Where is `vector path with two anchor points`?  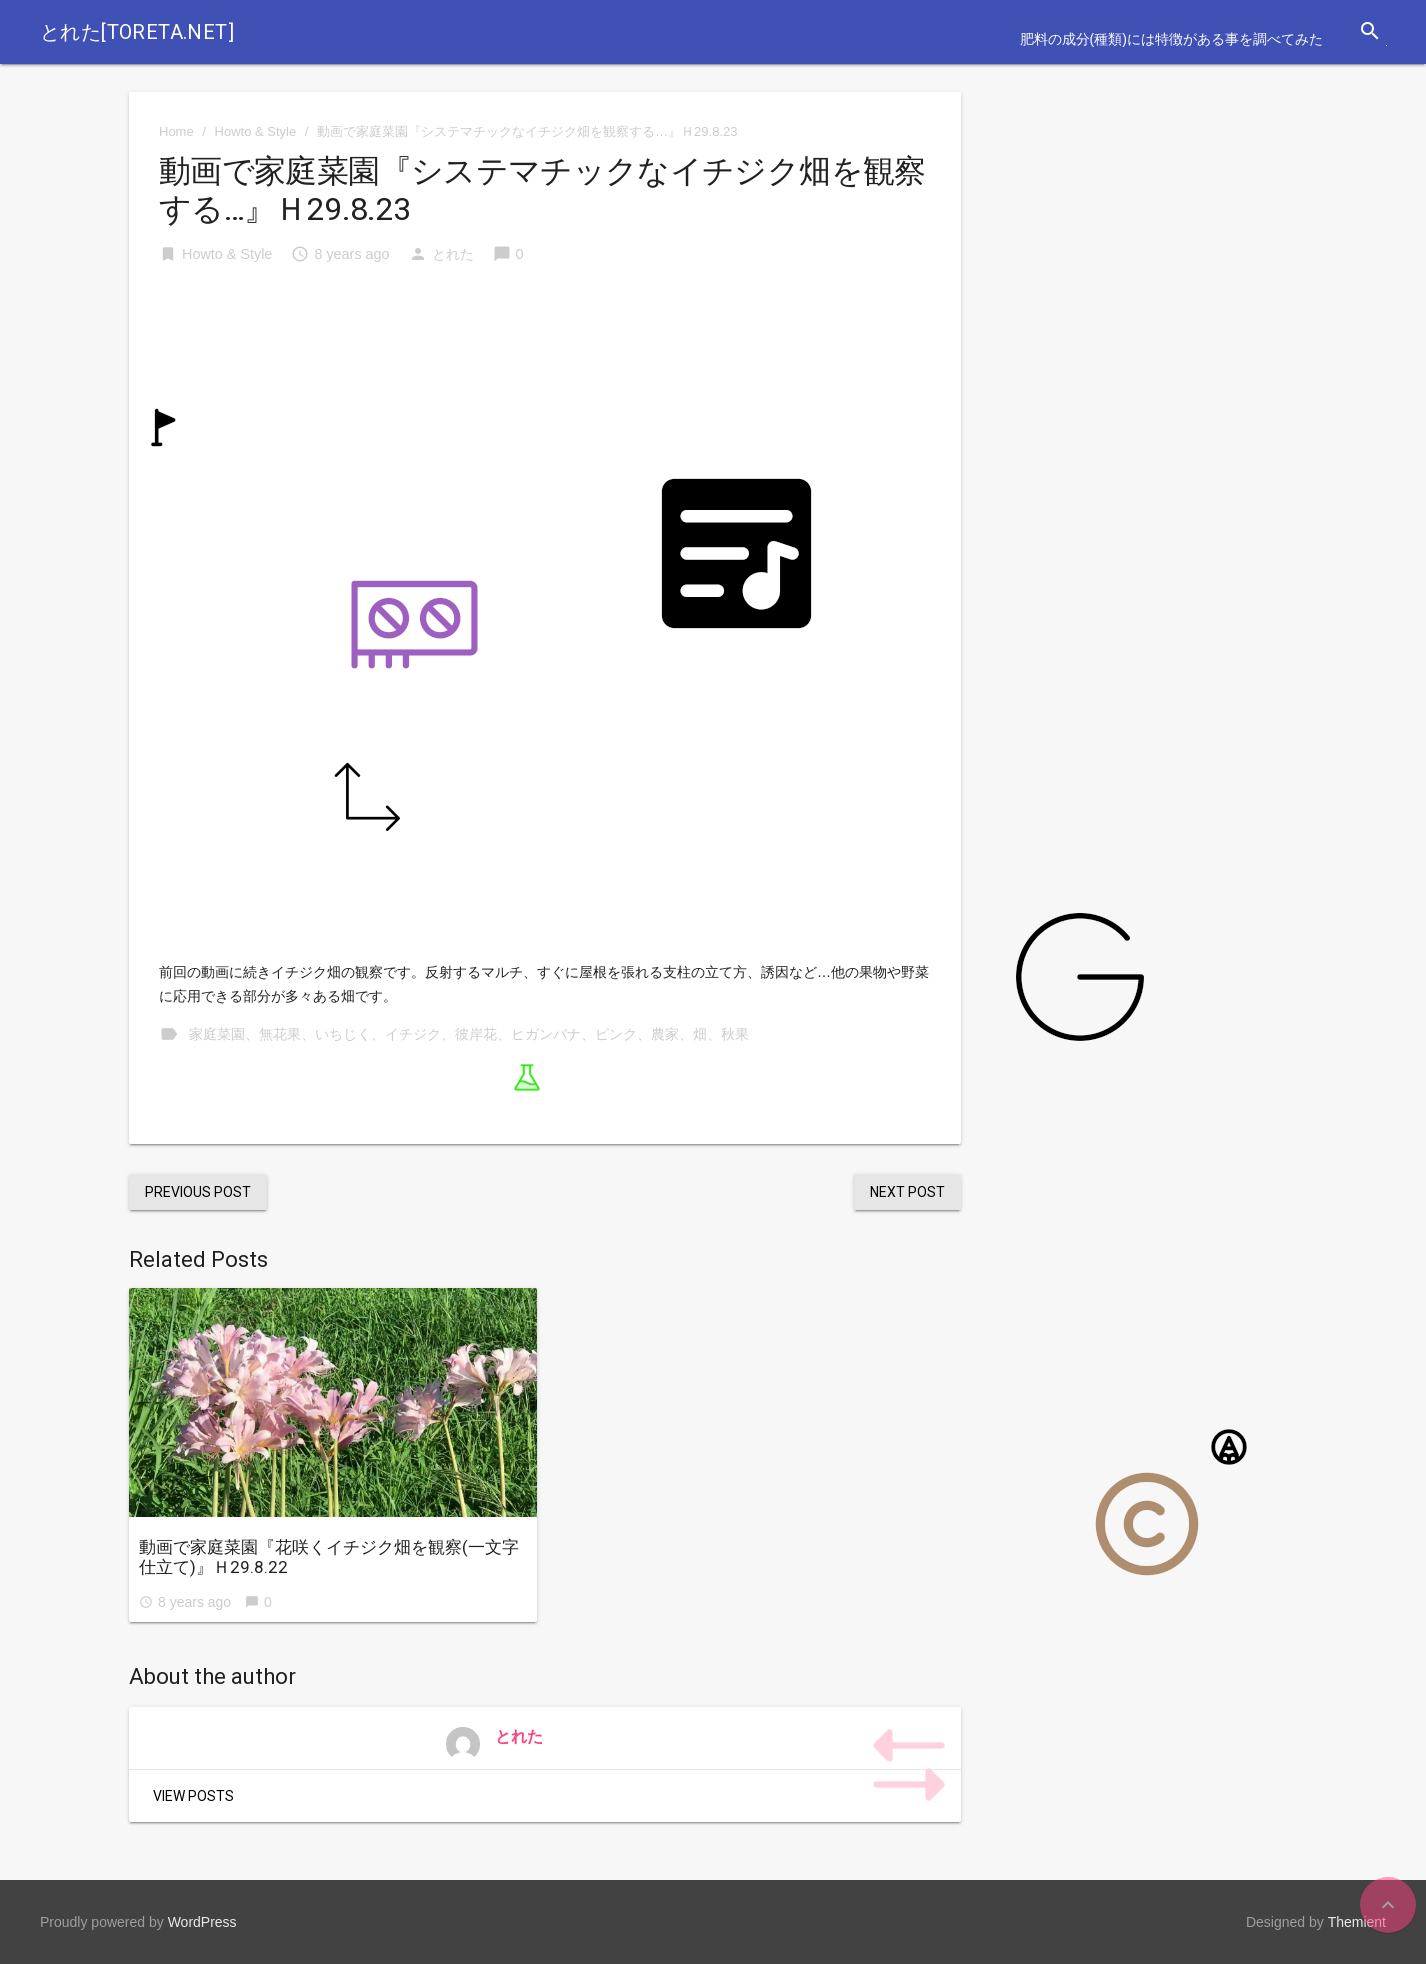
vector path with two anchor points is located at coordinates (364, 795).